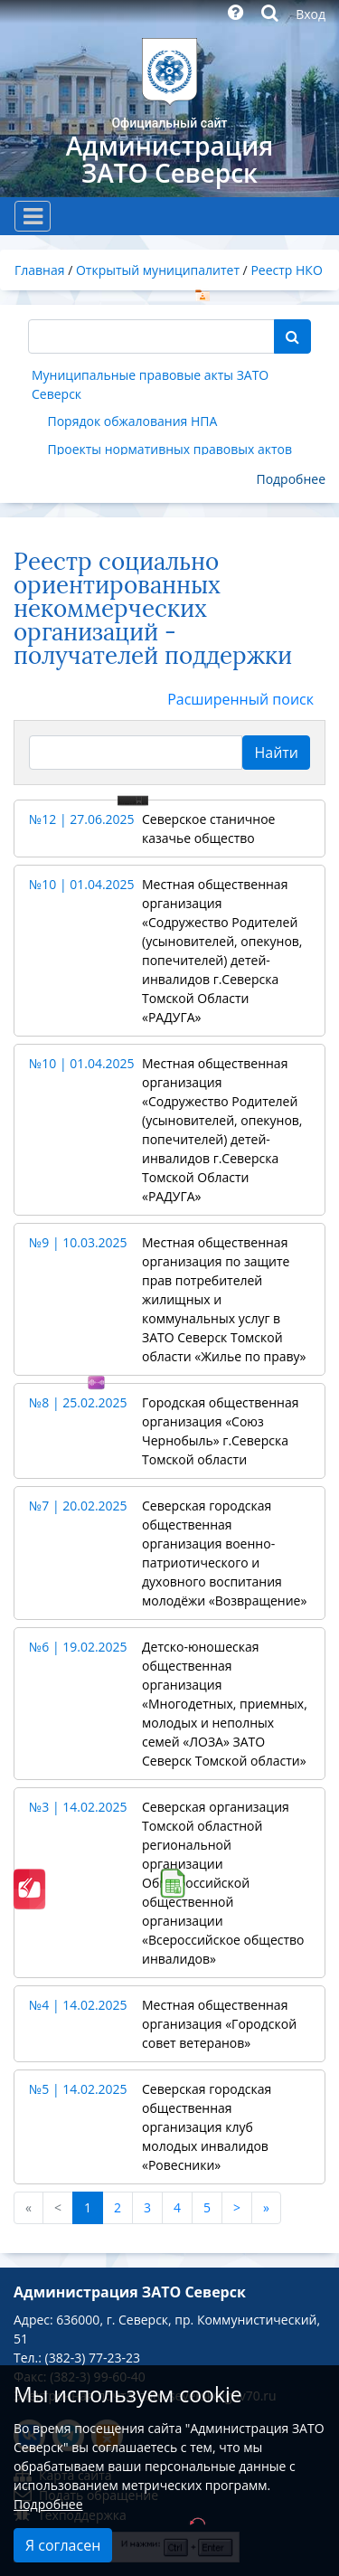  Describe the element at coordinates (197, 2521) in the screenshot. I see `undo the last action` at that location.